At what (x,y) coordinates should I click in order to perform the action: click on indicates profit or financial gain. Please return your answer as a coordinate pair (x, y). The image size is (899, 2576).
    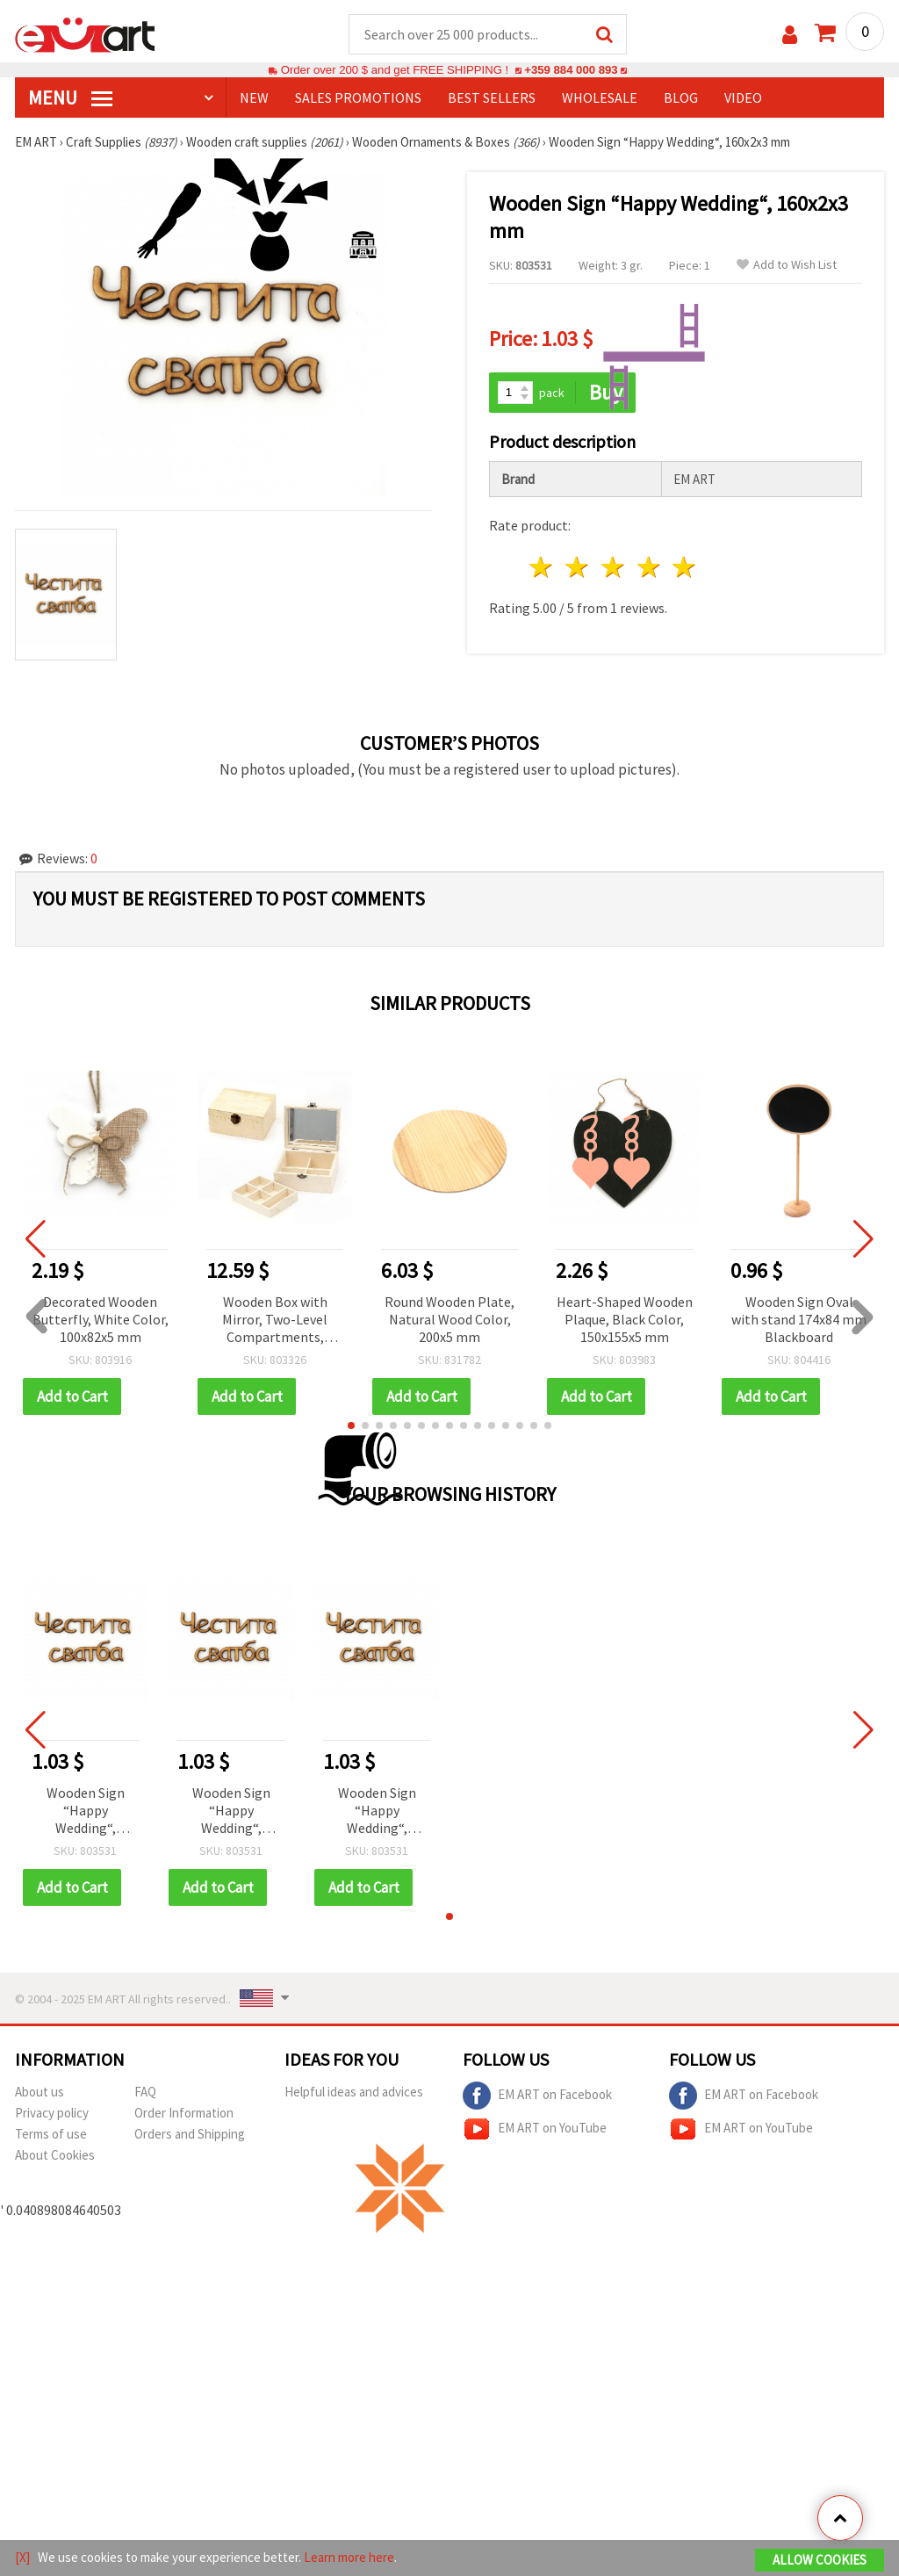
    Looking at the image, I should click on (270, 214).